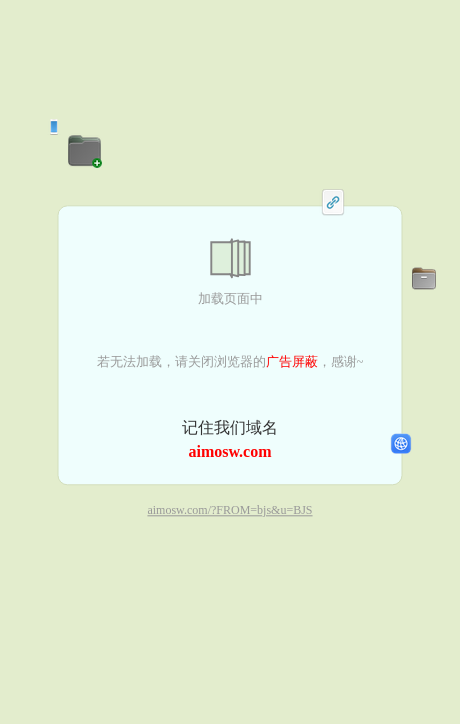  I want to click on create a new folder, so click(84, 150).